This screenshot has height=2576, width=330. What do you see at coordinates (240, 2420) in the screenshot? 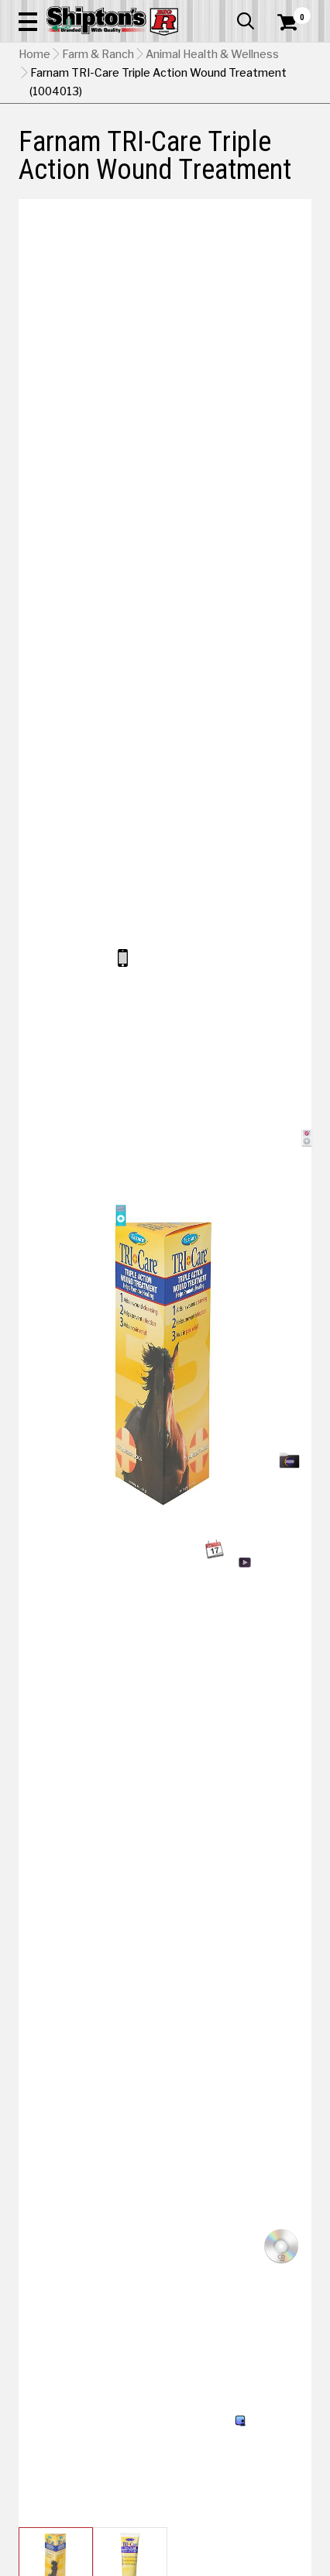
I see `start or join a screen sharing session` at bounding box center [240, 2420].